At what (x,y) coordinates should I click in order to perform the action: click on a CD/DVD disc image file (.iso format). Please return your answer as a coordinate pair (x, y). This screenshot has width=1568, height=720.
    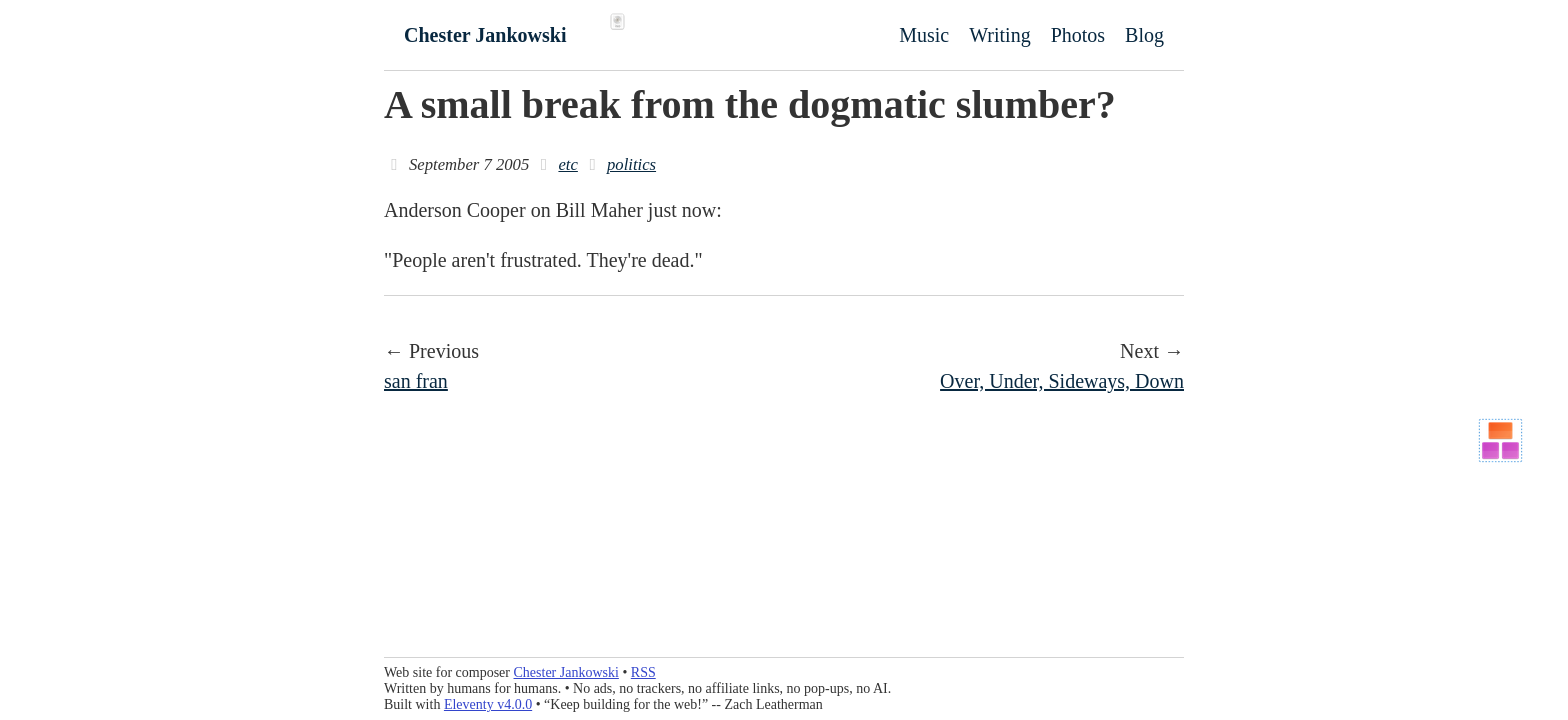
    Looking at the image, I should click on (617, 21).